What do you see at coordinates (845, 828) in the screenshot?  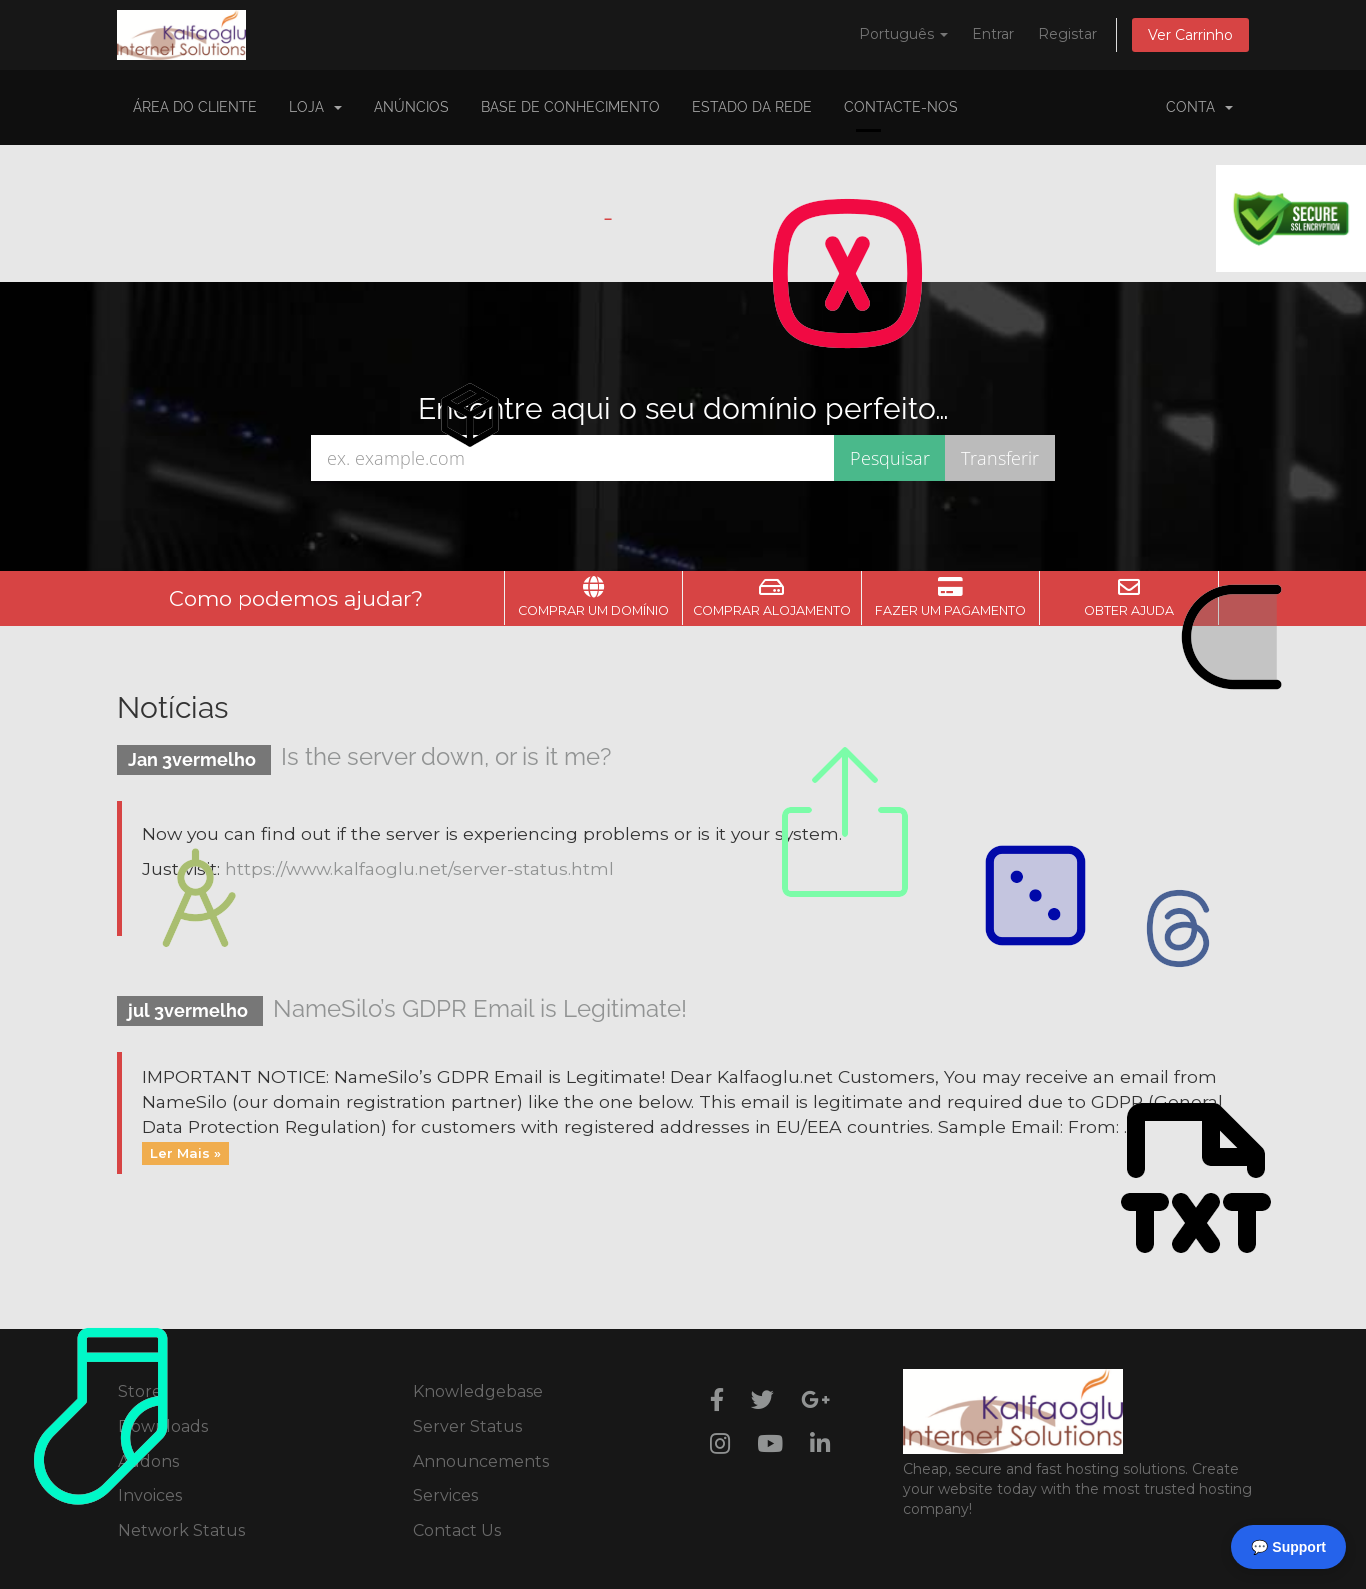 I see `export or share content to another app` at bounding box center [845, 828].